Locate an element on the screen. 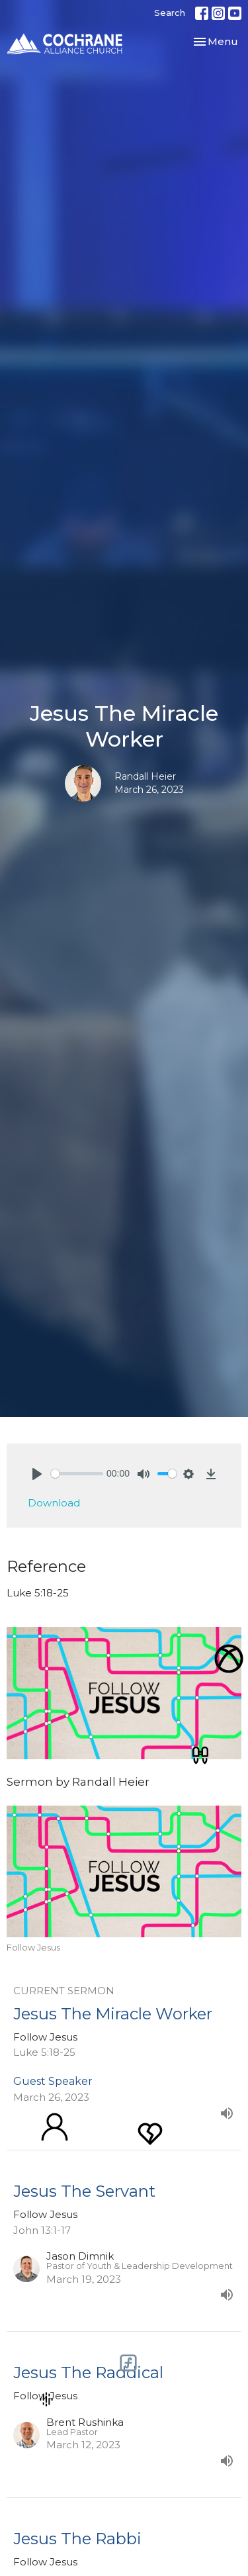  view your profile is located at coordinates (54, 2127).